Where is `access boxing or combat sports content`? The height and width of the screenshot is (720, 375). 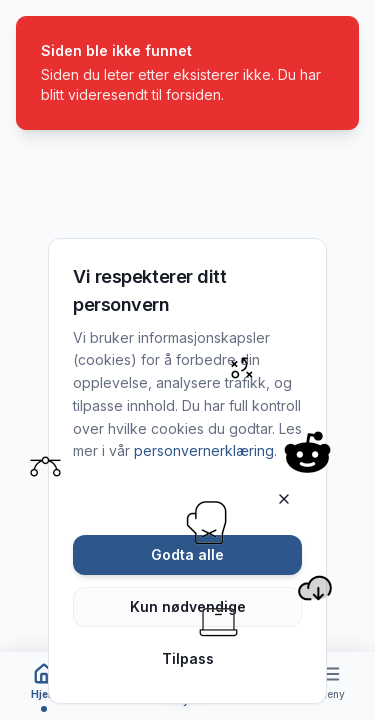 access boxing or combat sports content is located at coordinates (207, 523).